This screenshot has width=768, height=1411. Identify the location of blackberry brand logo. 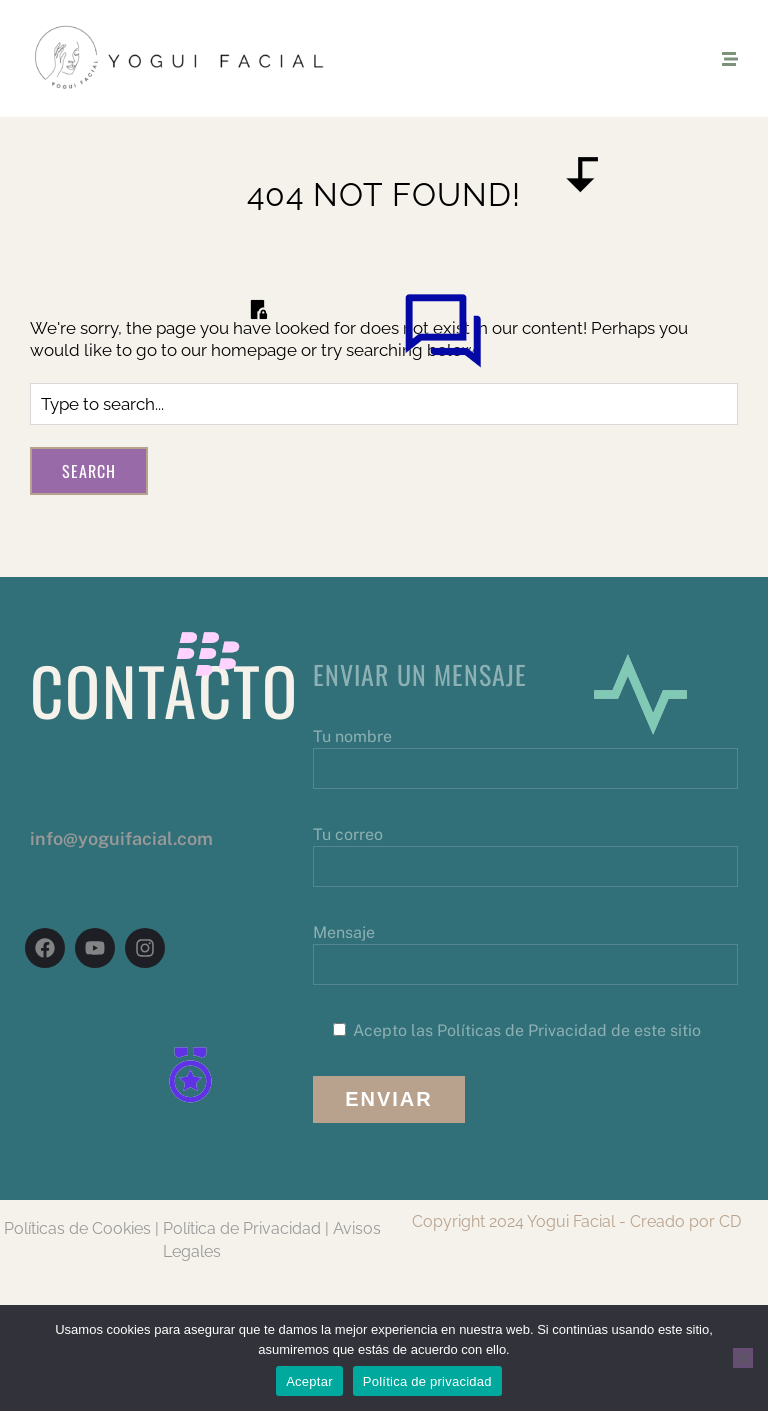
(208, 654).